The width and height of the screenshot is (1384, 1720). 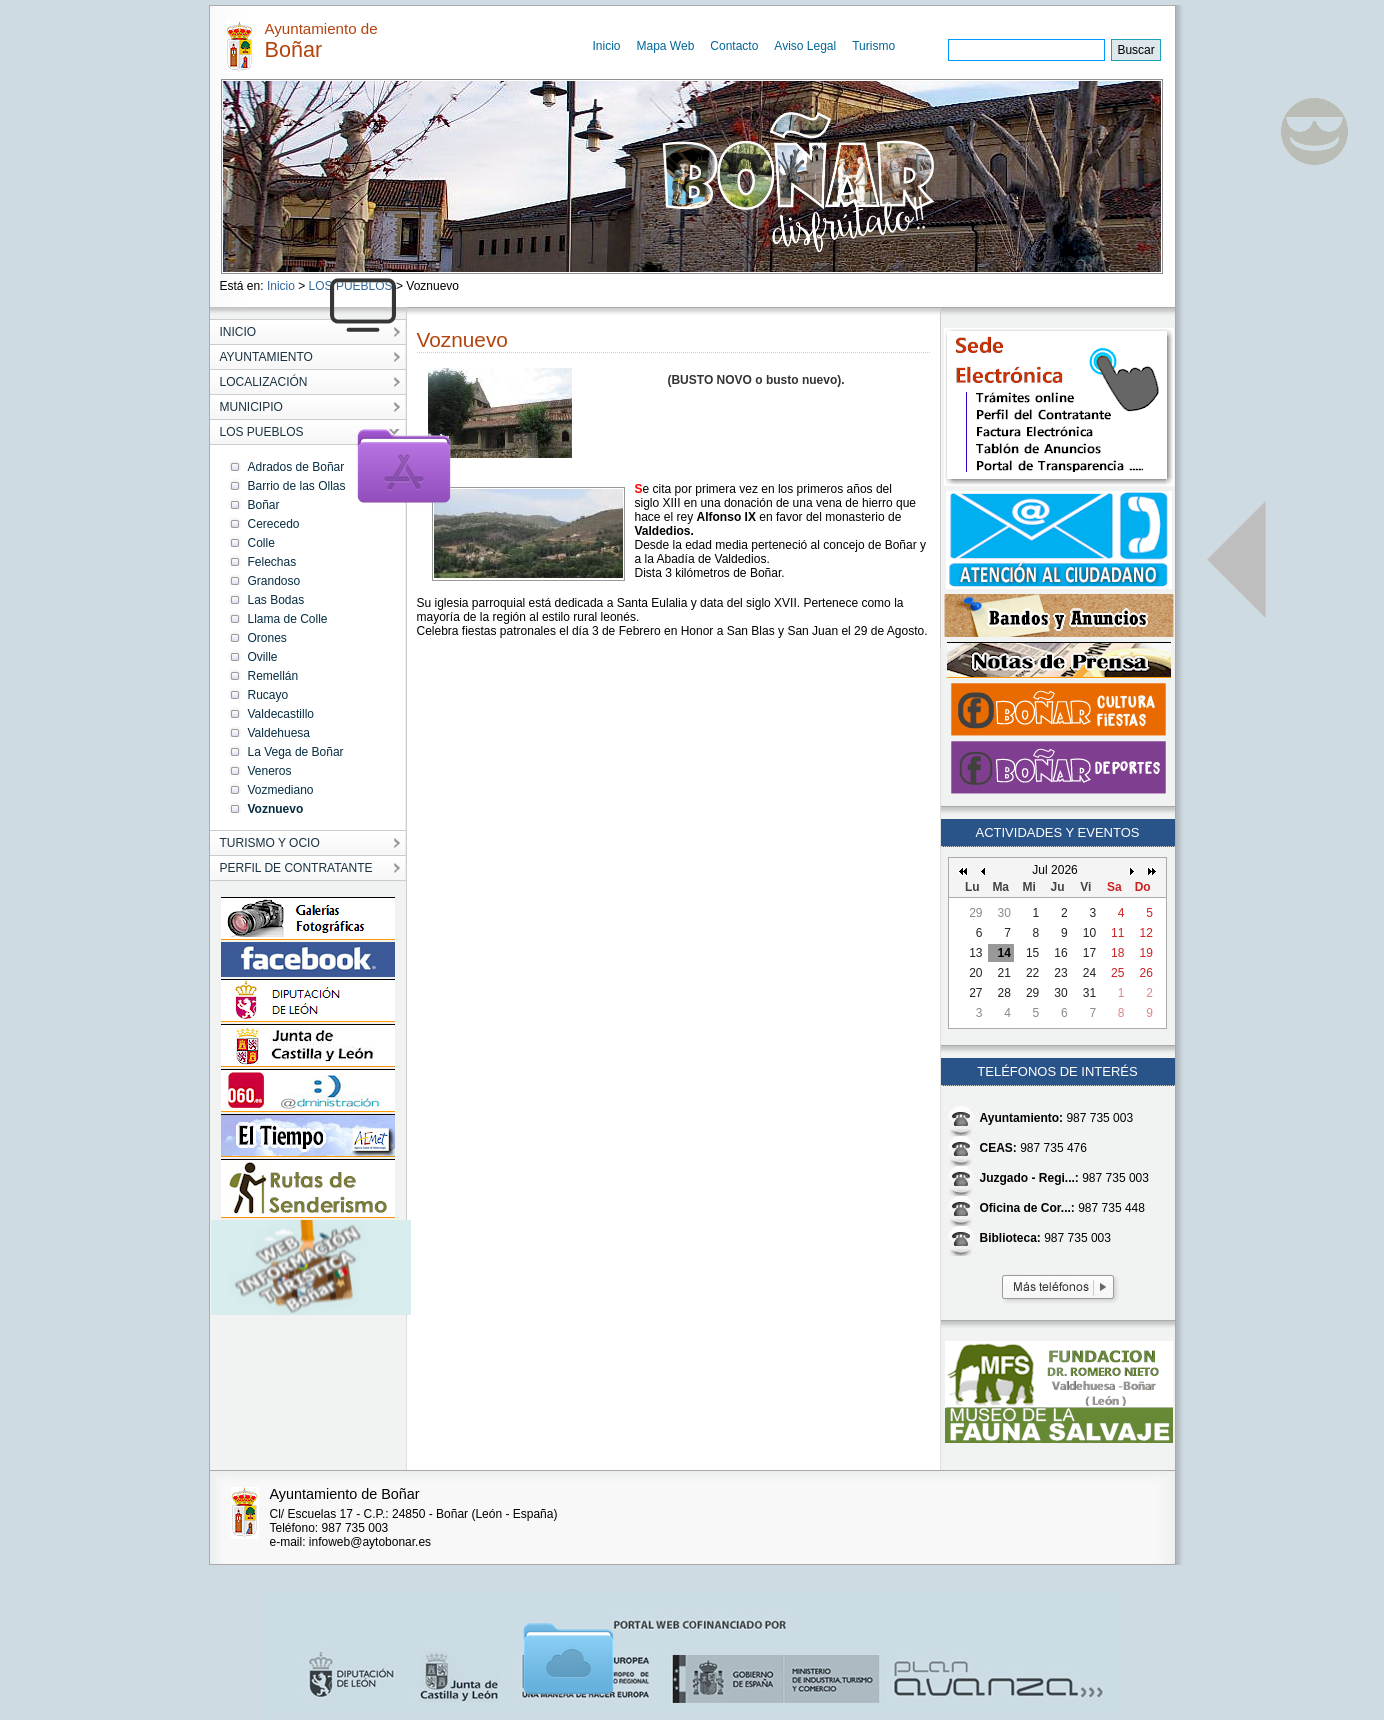 I want to click on access cloud-synced files and folders, so click(x=568, y=1658).